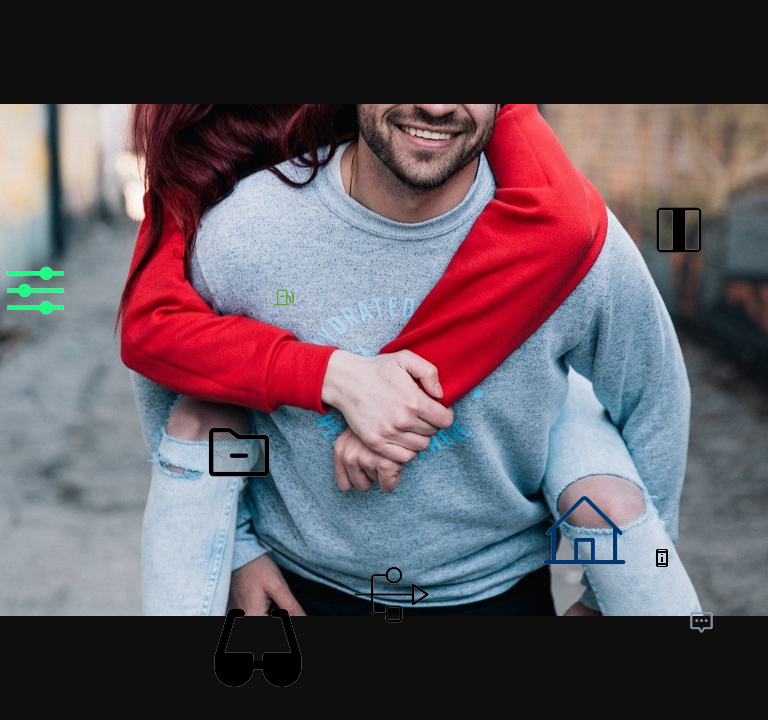 This screenshot has width=768, height=720. I want to click on toggle sun protection or outdoor mode, so click(258, 648).